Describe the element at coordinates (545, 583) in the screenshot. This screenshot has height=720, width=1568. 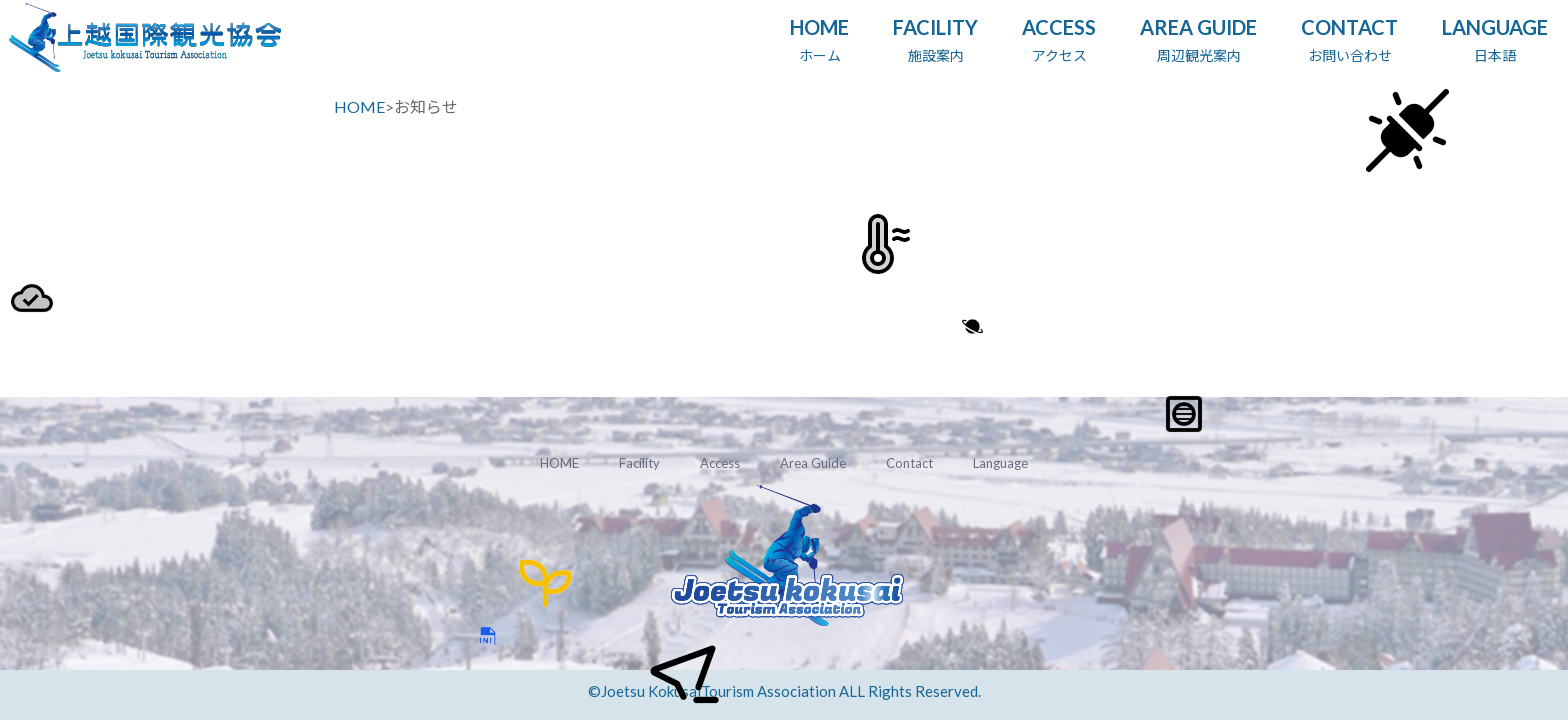
I see `view plant care or gardening features` at that location.